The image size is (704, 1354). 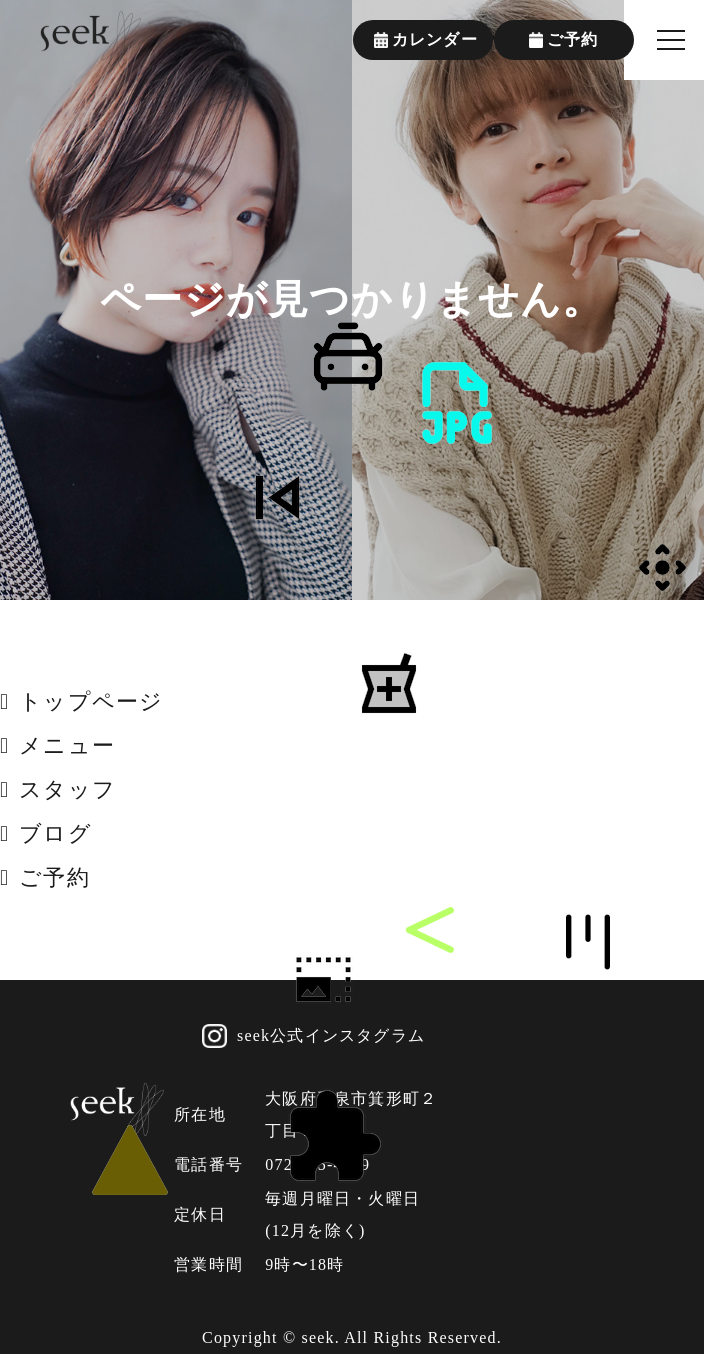 What do you see at coordinates (662, 567) in the screenshot?
I see `pan or move the camera view` at bounding box center [662, 567].